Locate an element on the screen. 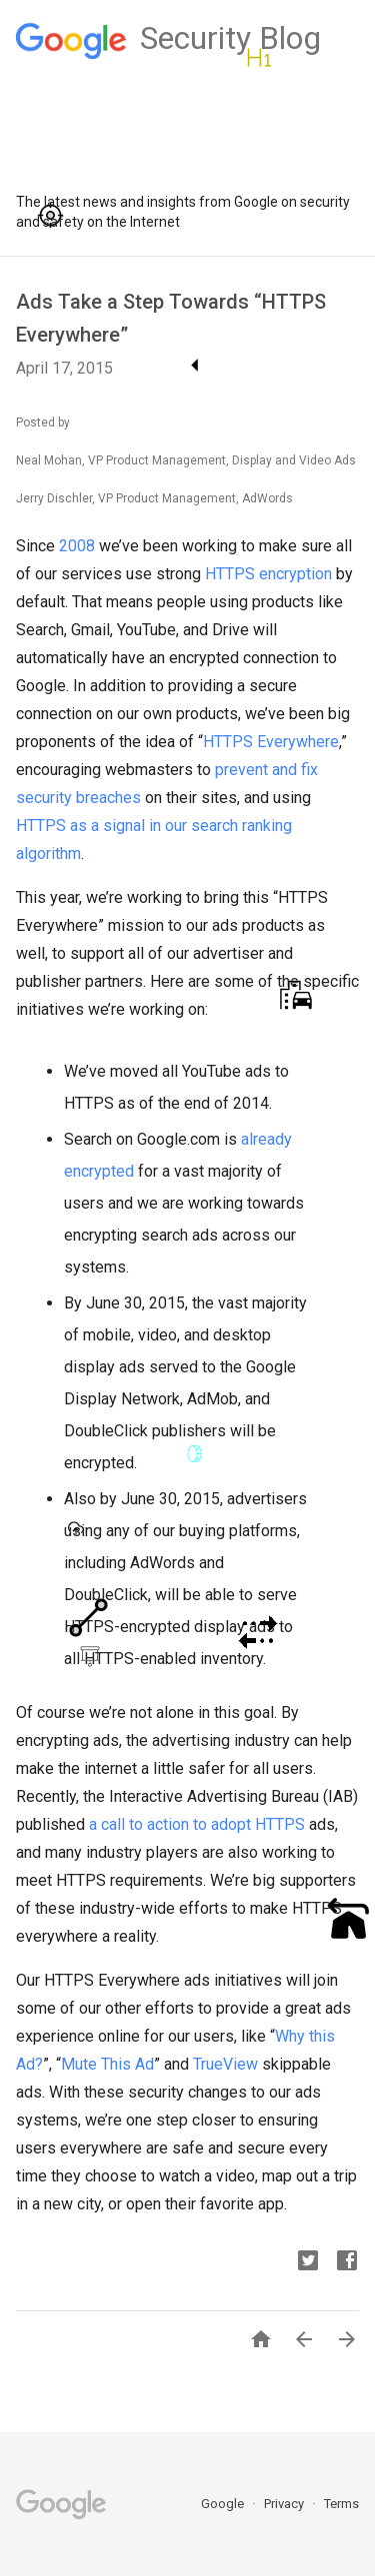 This screenshot has height=2576, width=375. format text as a primary heading is located at coordinates (259, 57).